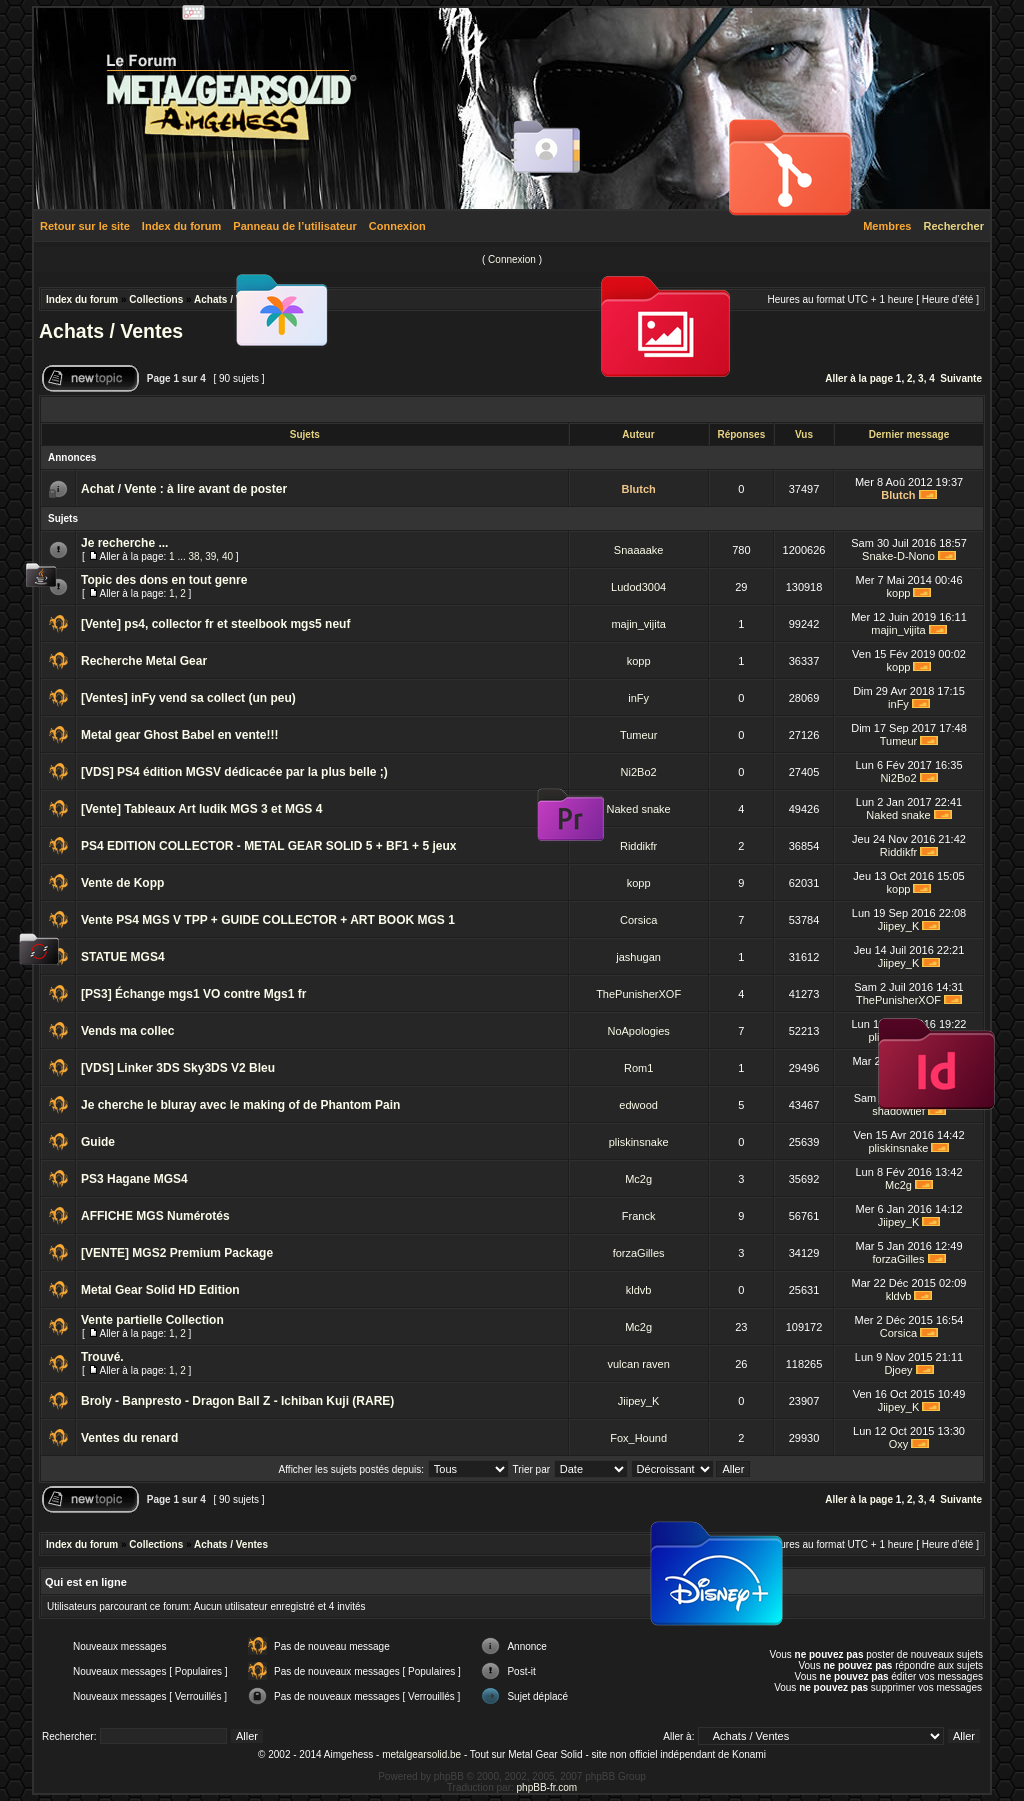  I want to click on open 4K Slideshow Maker project folder, so click(665, 330).